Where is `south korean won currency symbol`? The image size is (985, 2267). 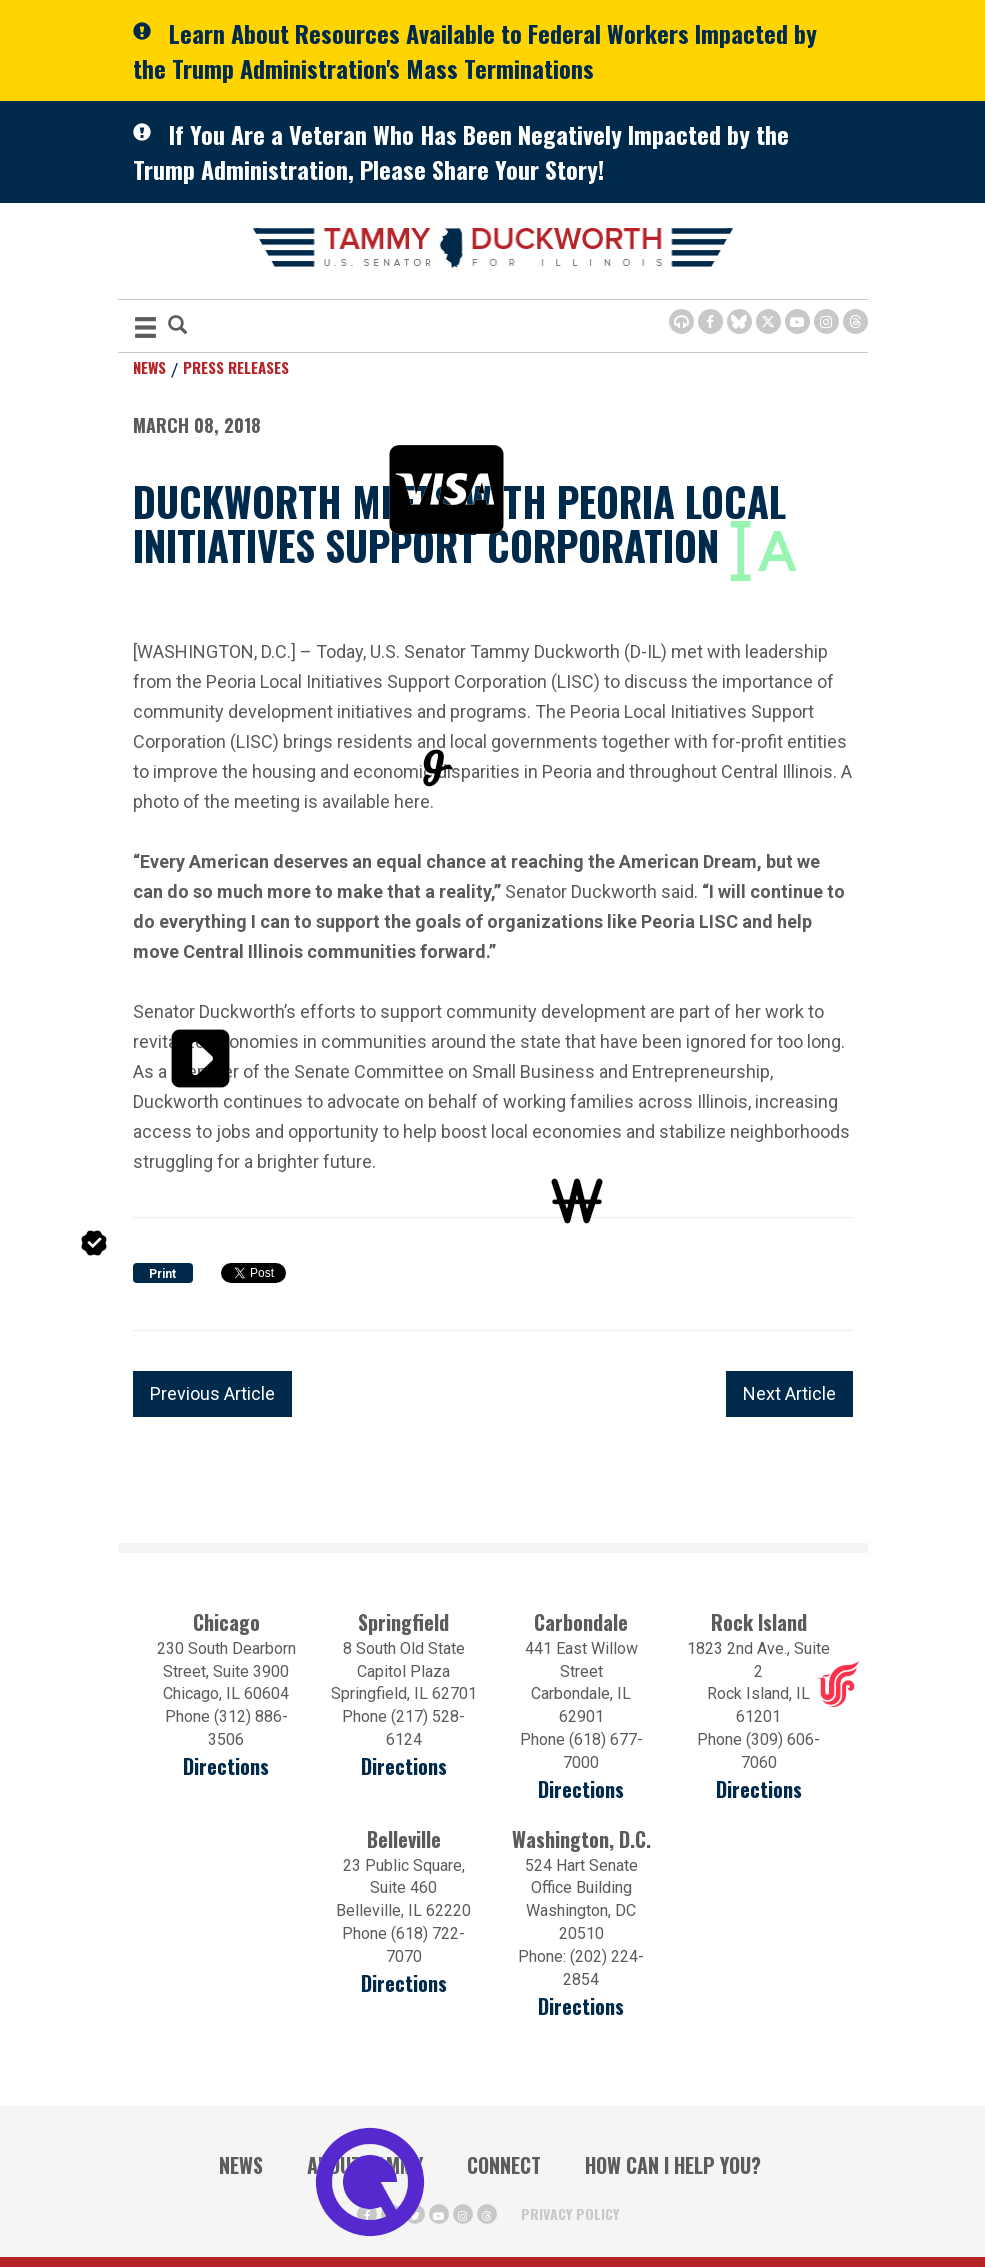
south korean won currency symbol is located at coordinates (577, 1201).